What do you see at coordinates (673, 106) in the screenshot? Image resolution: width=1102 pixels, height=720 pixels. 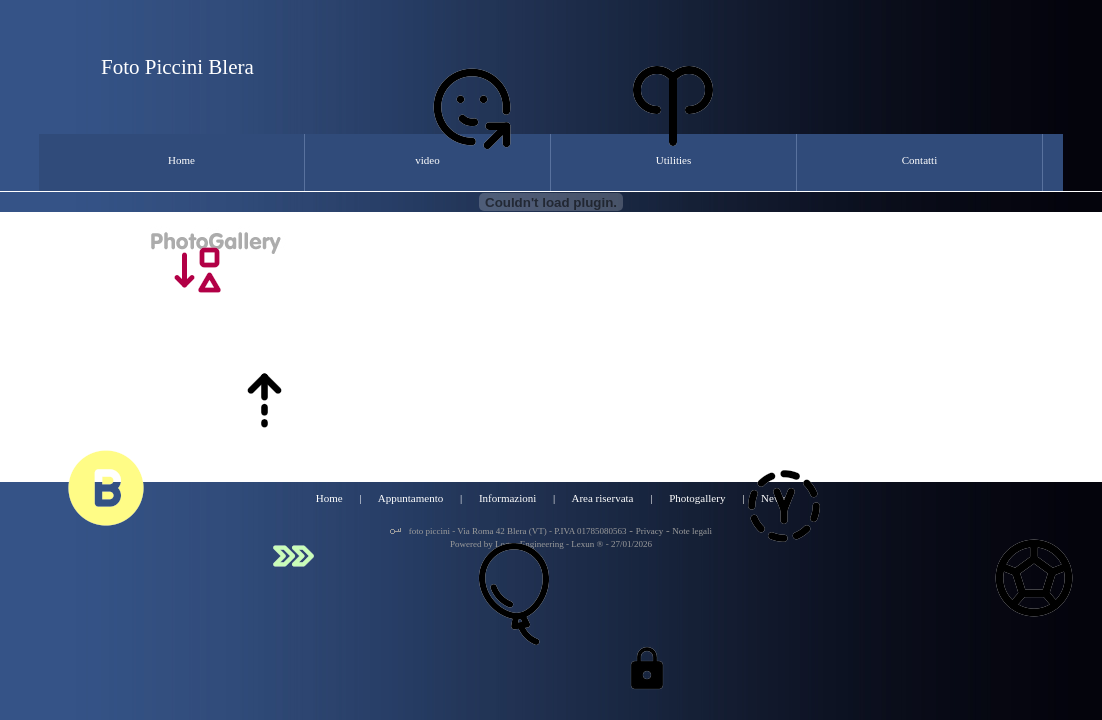 I see `indicates aries zodiac sign` at bounding box center [673, 106].